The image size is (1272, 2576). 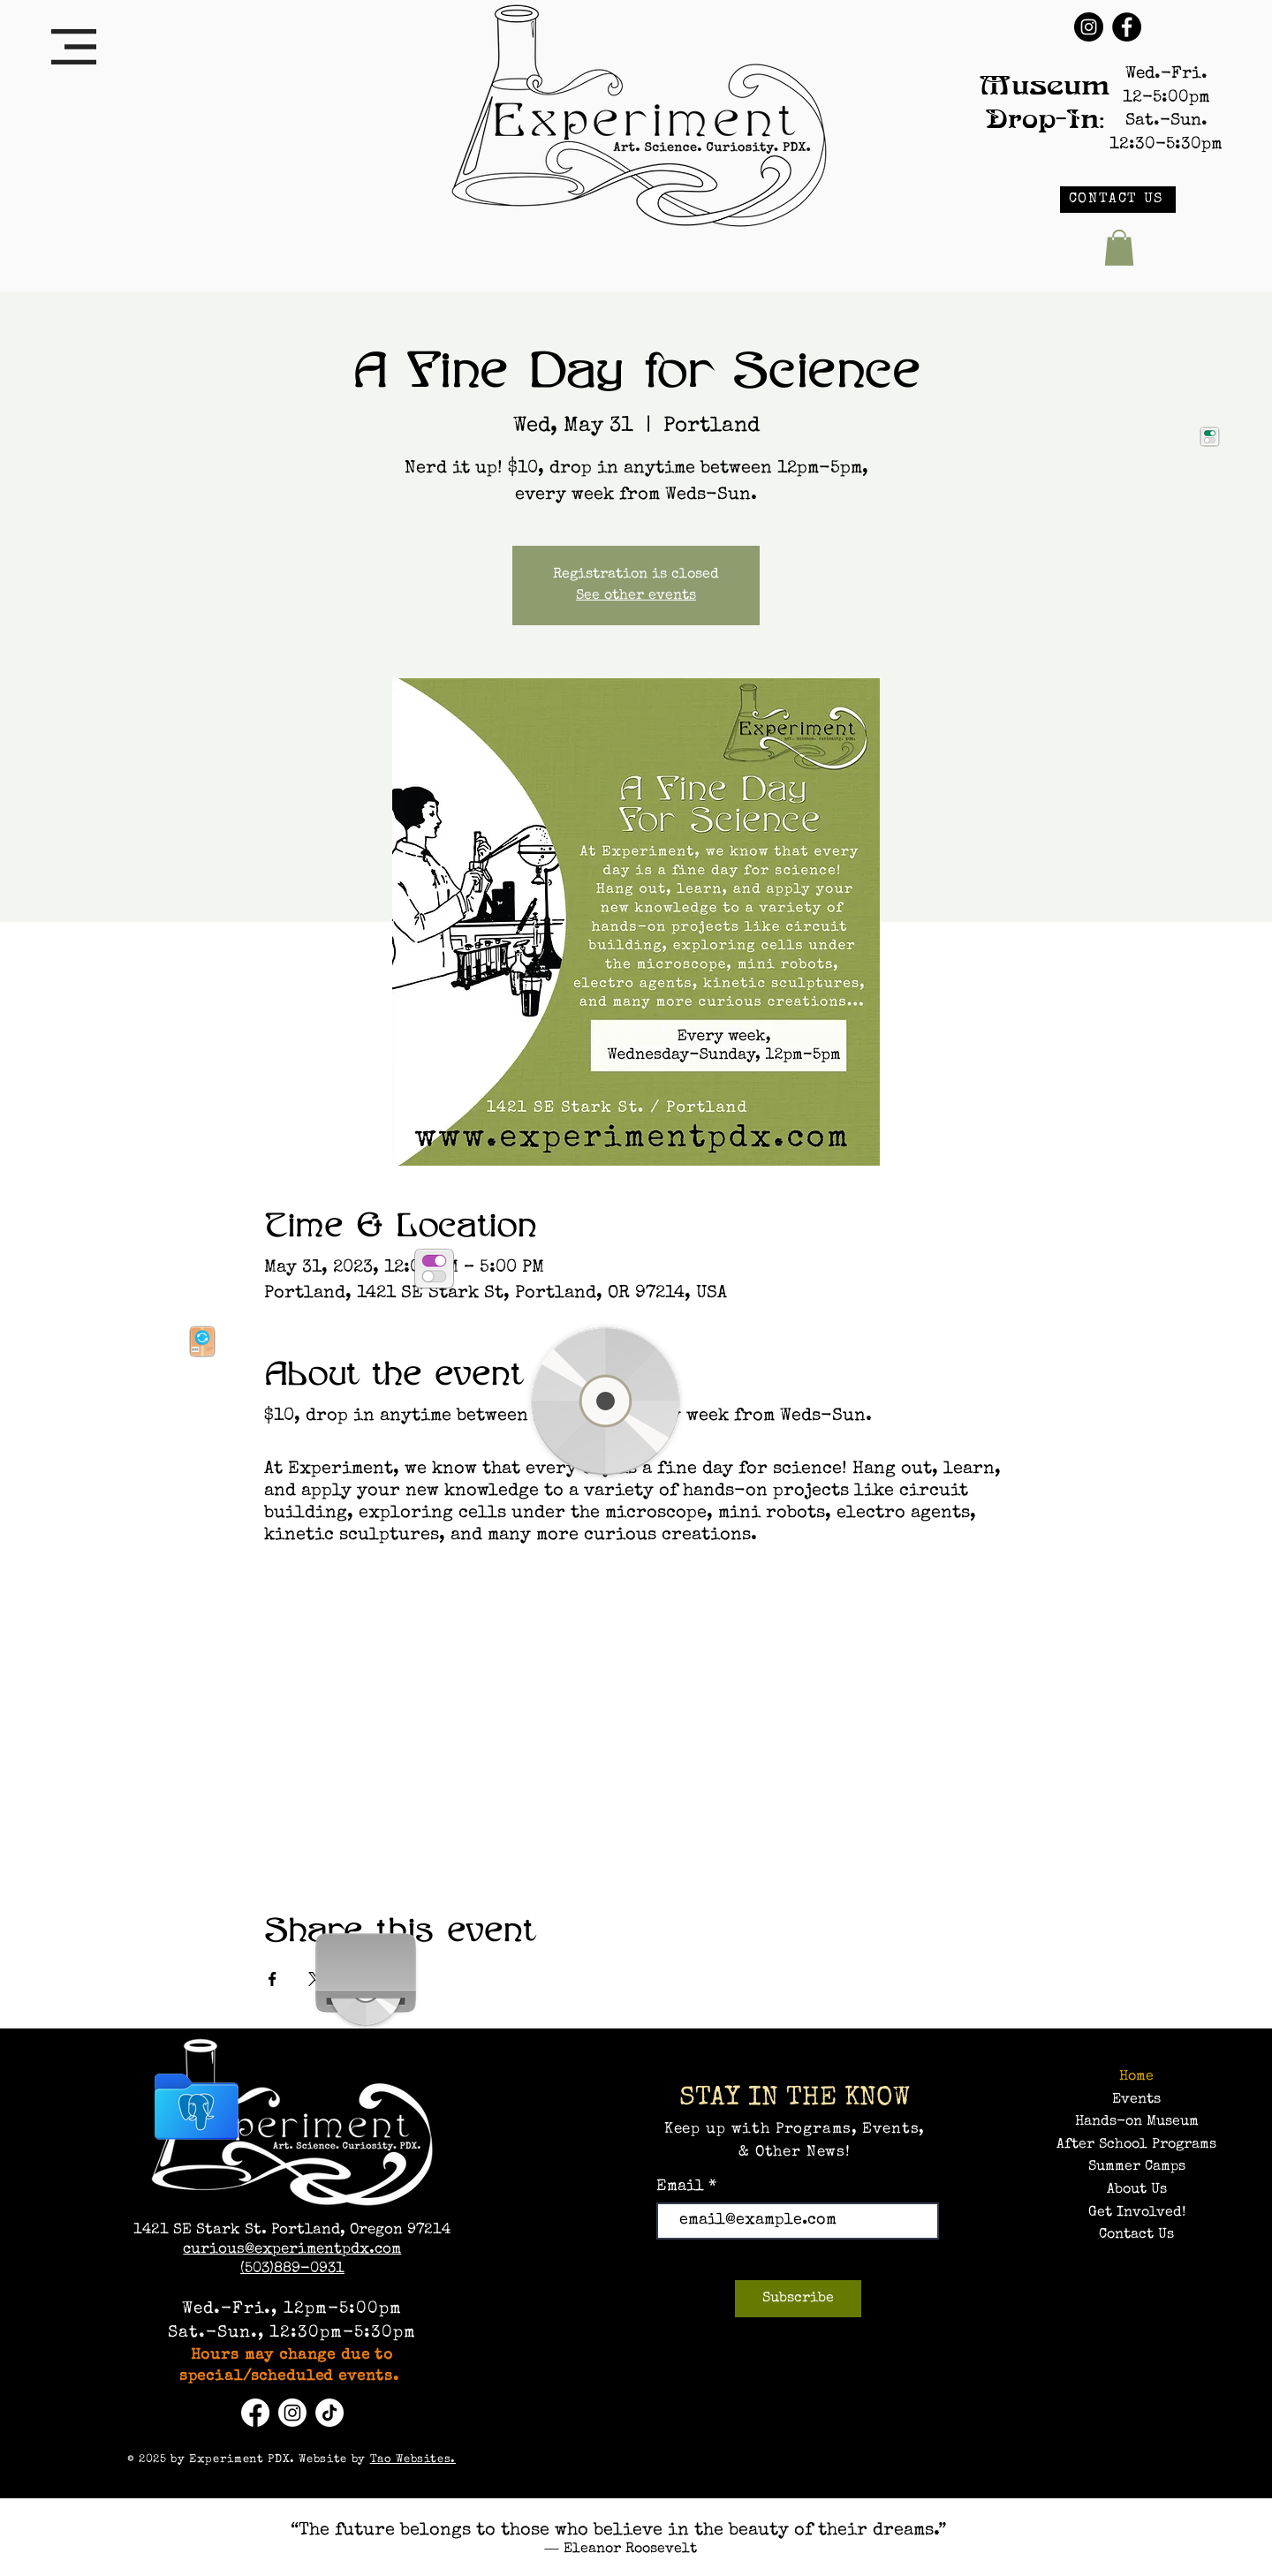 What do you see at coordinates (196, 2109) in the screenshot?
I see `open folder containing postgresql database files` at bounding box center [196, 2109].